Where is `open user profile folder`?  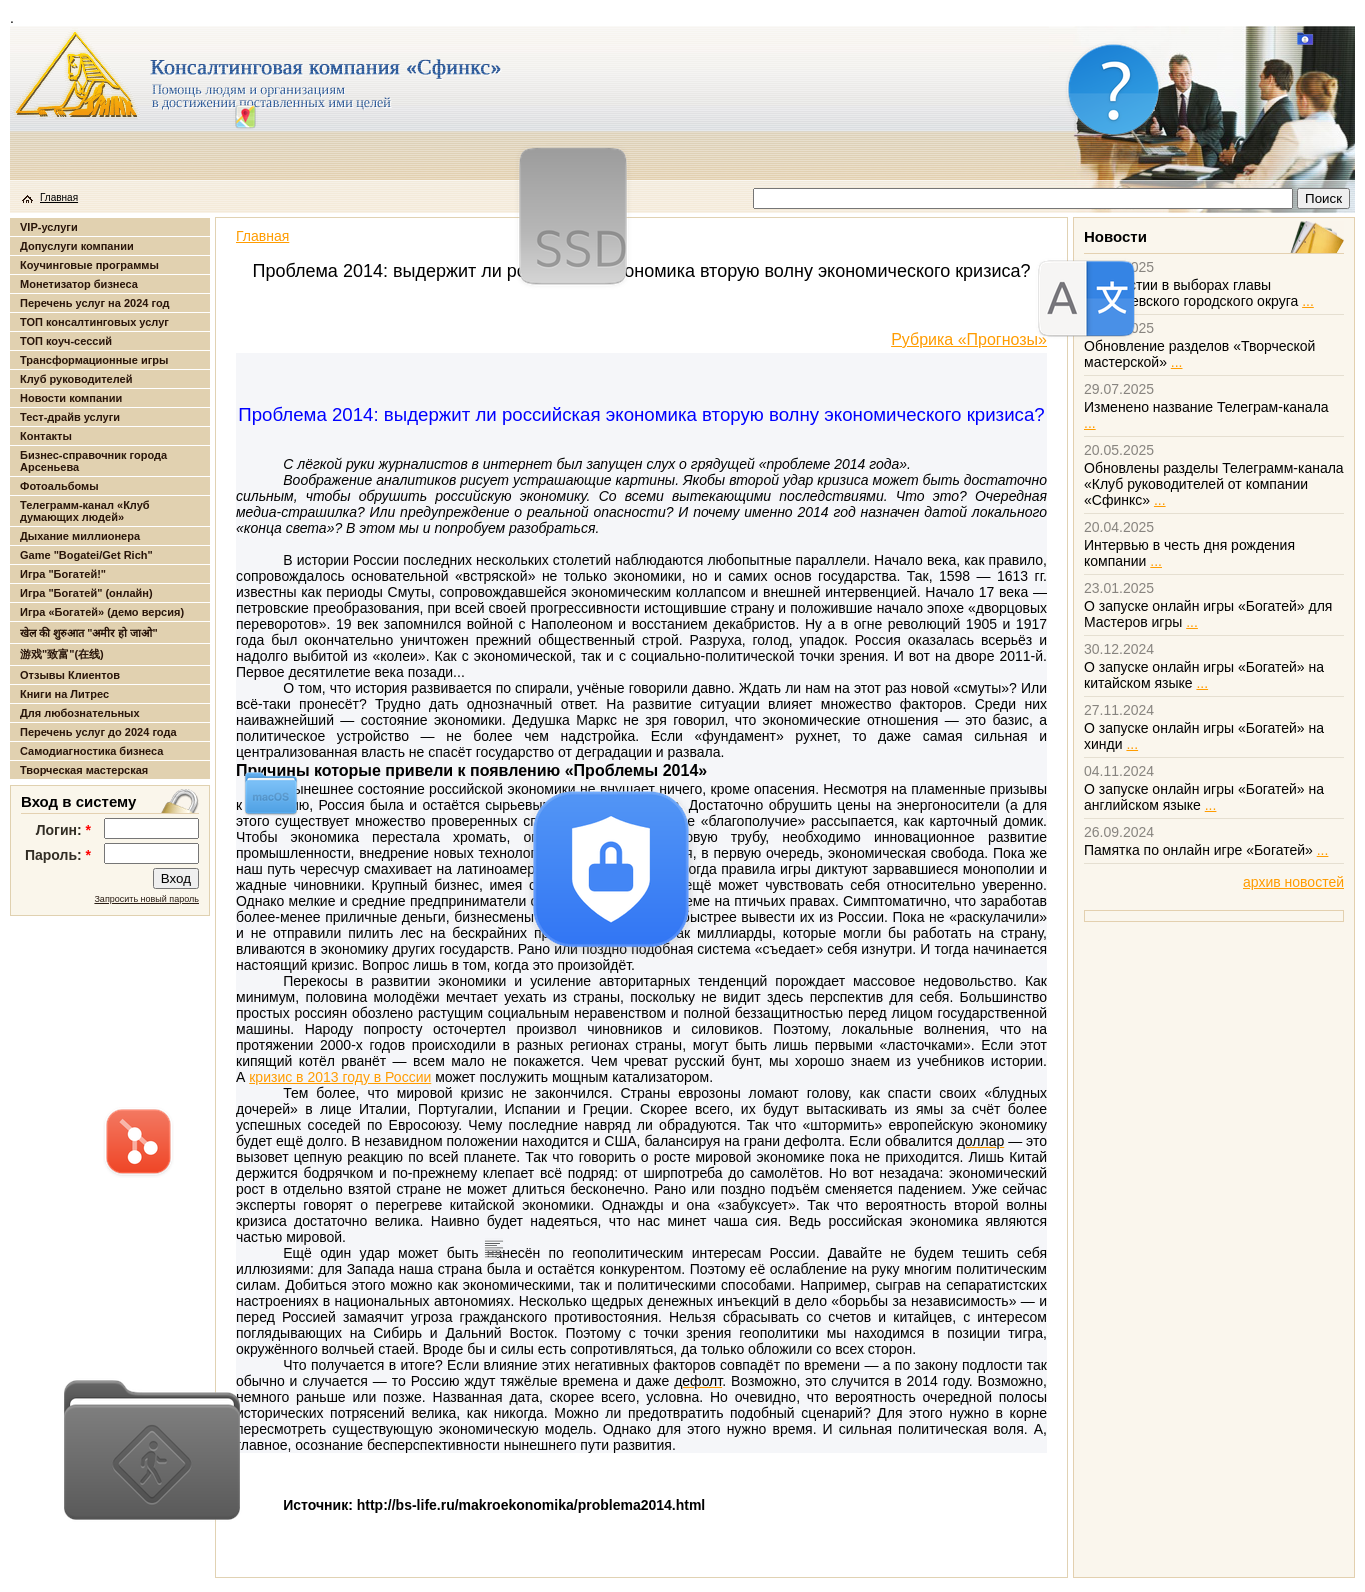 open user profile folder is located at coordinates (1305, 39).